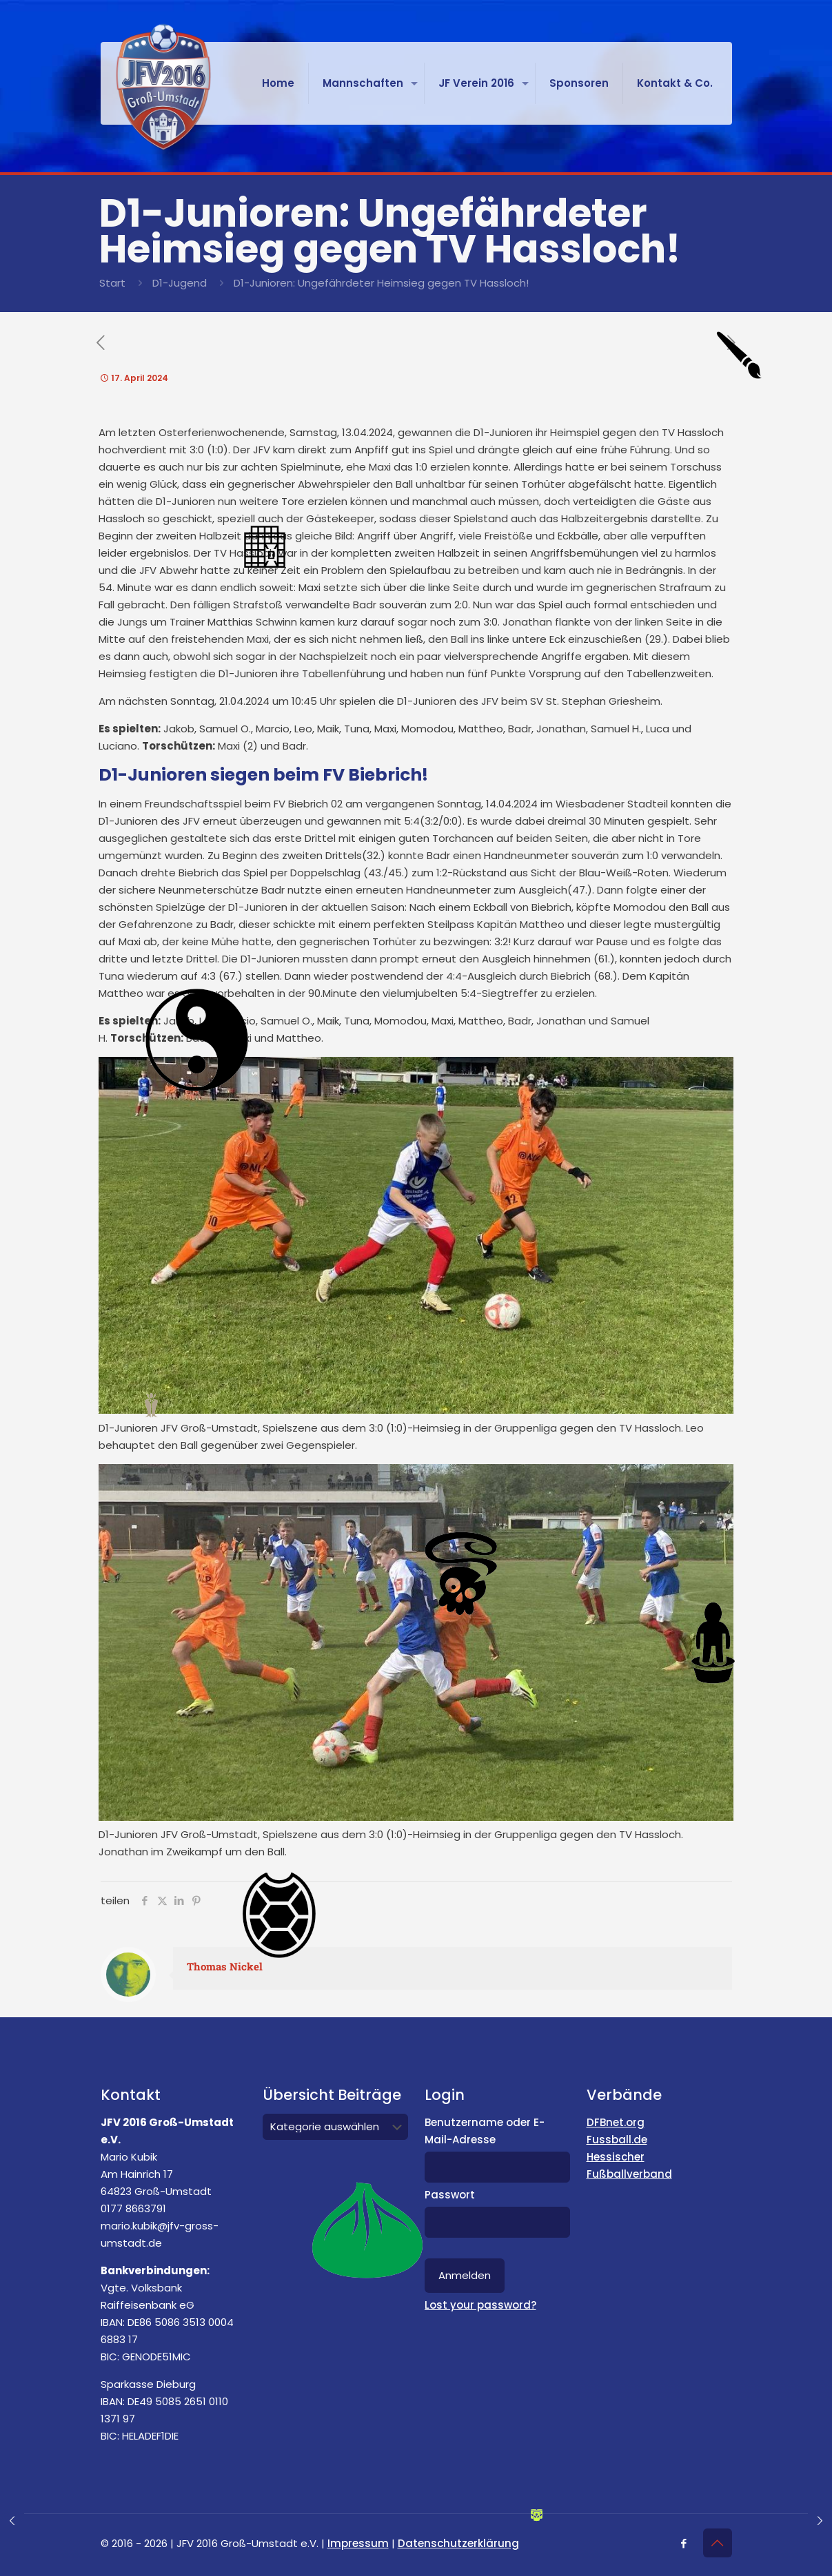 The height and width of the screenshot is (2576, 832). I want to click on equip turtle shell armor or shield, so click(278, 1915).